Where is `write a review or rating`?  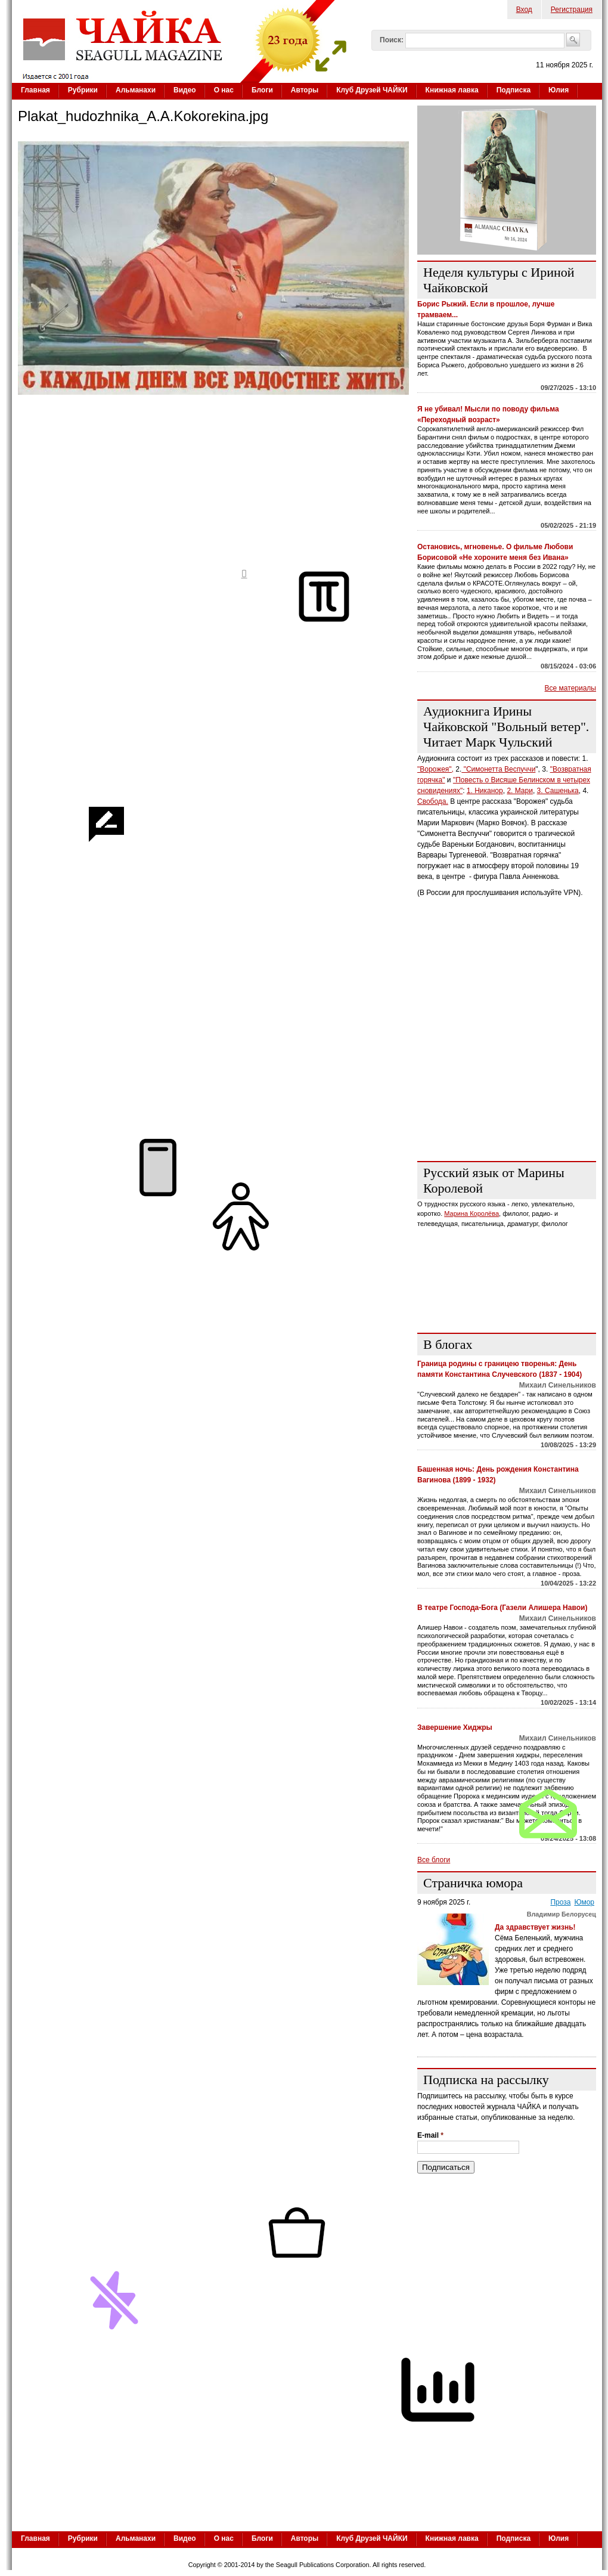
write a review or rating is located at coordinates (106, 824).